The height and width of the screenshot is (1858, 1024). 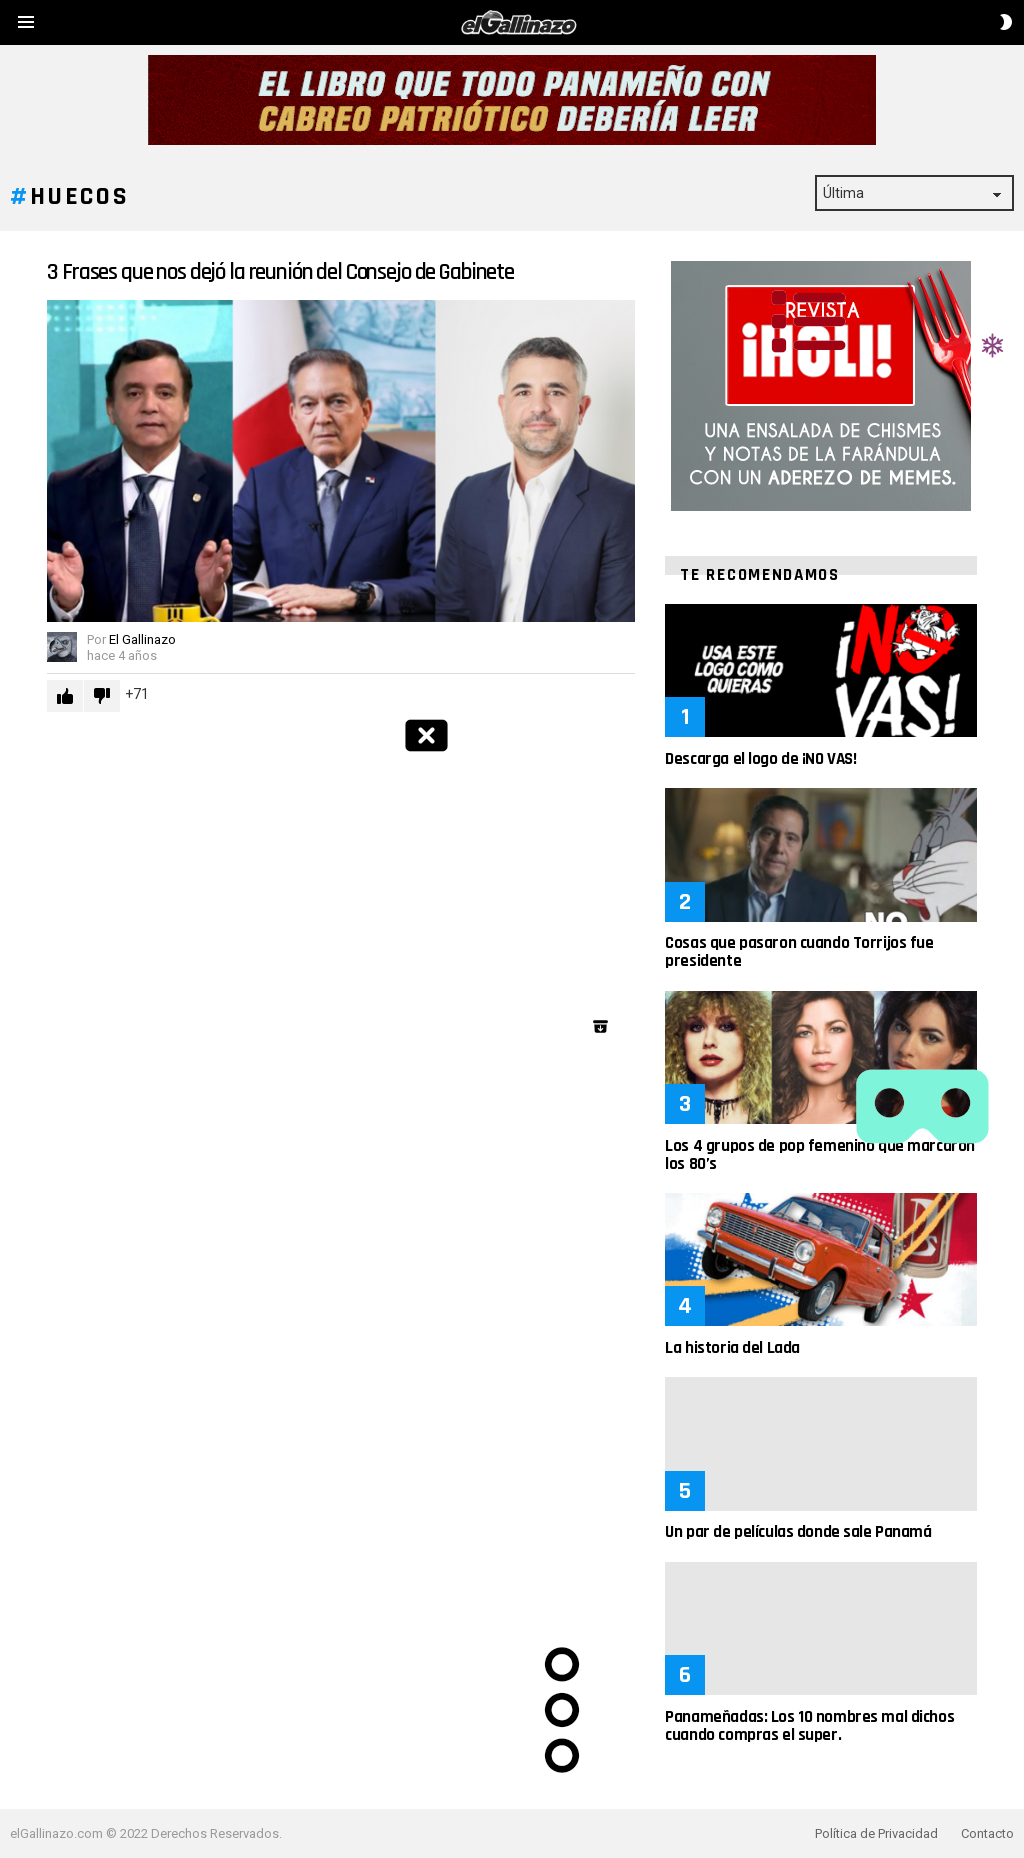 What do you see at coordinates (426, 735) in the screenshot?
I see `close or dismiss a modal window` at bounding box center [426, 735].